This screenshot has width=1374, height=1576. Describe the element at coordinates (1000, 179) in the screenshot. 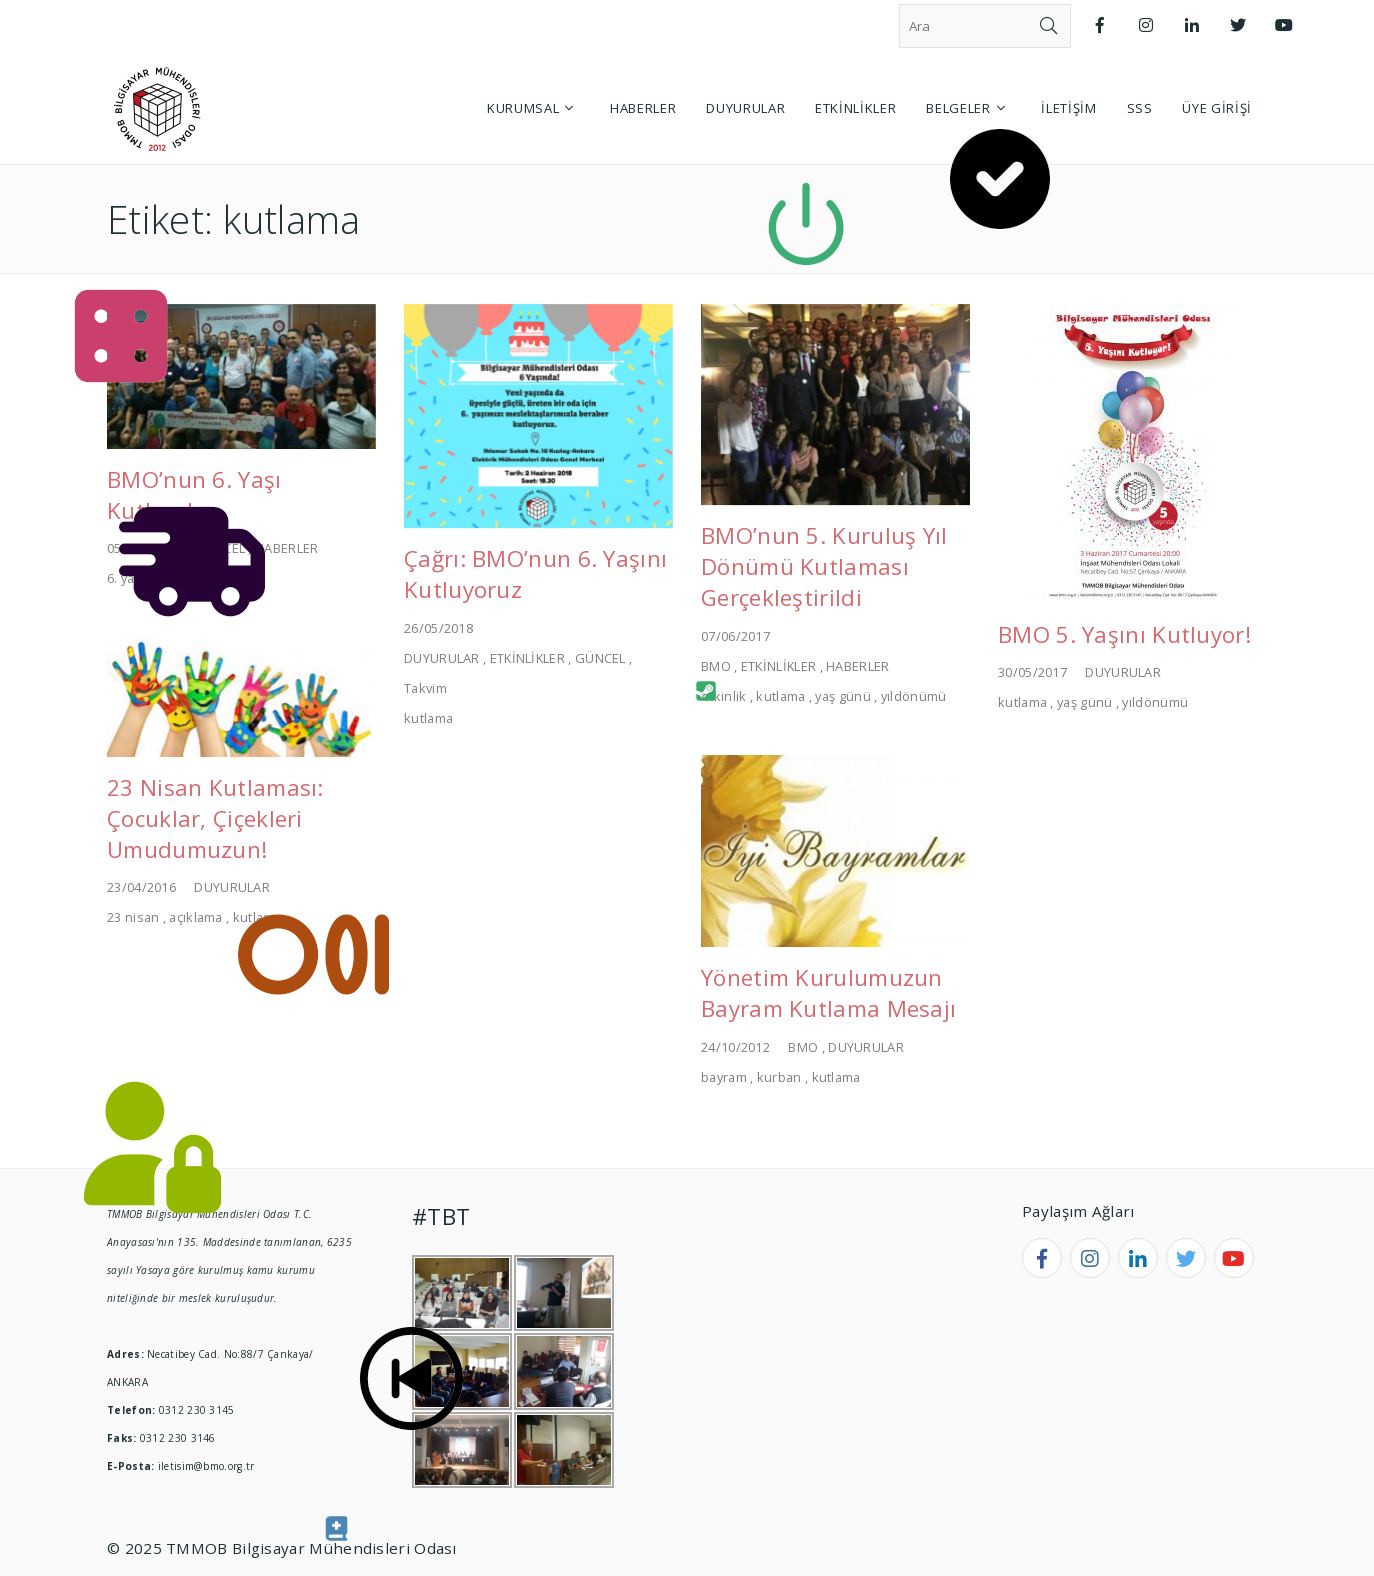

I see `indicates a closed issue in the activity feed` at that location.